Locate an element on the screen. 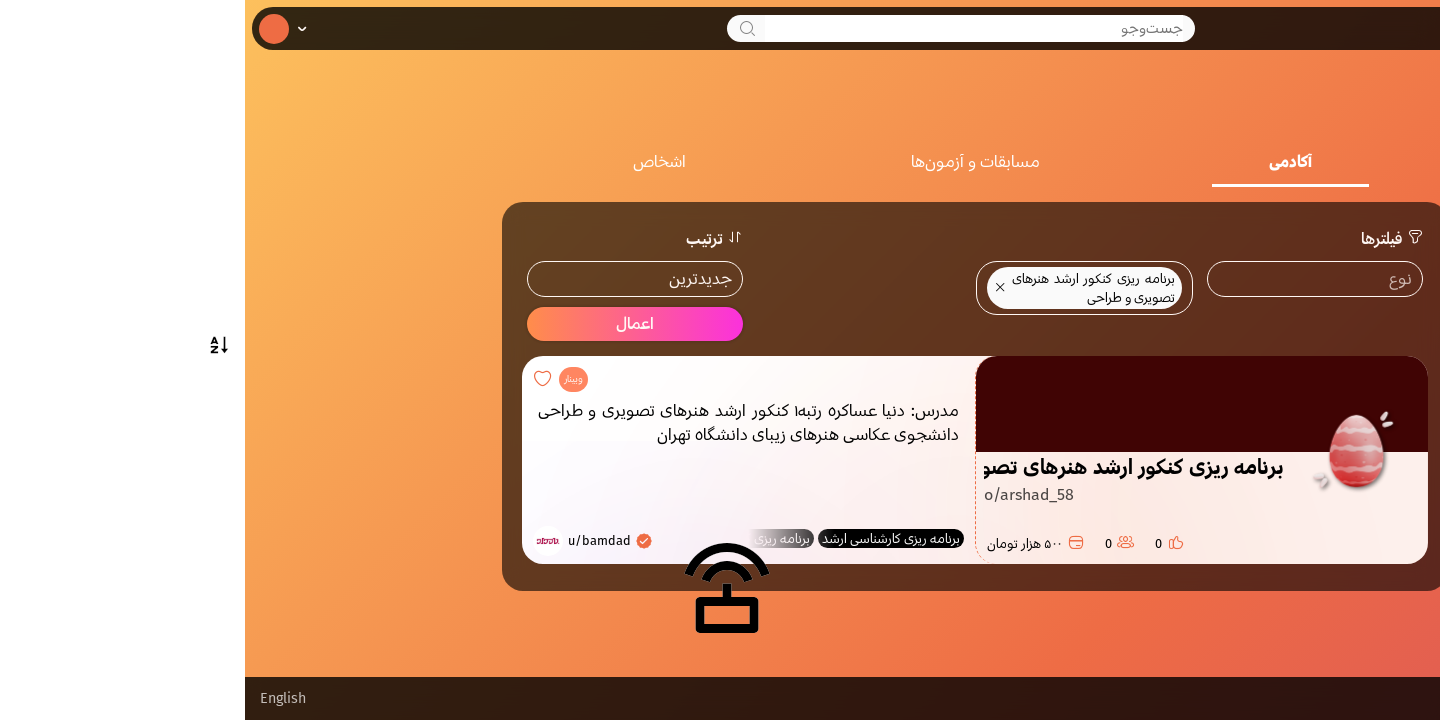  sort items alphabetically from A to Z is located at coordinates (219, 345).